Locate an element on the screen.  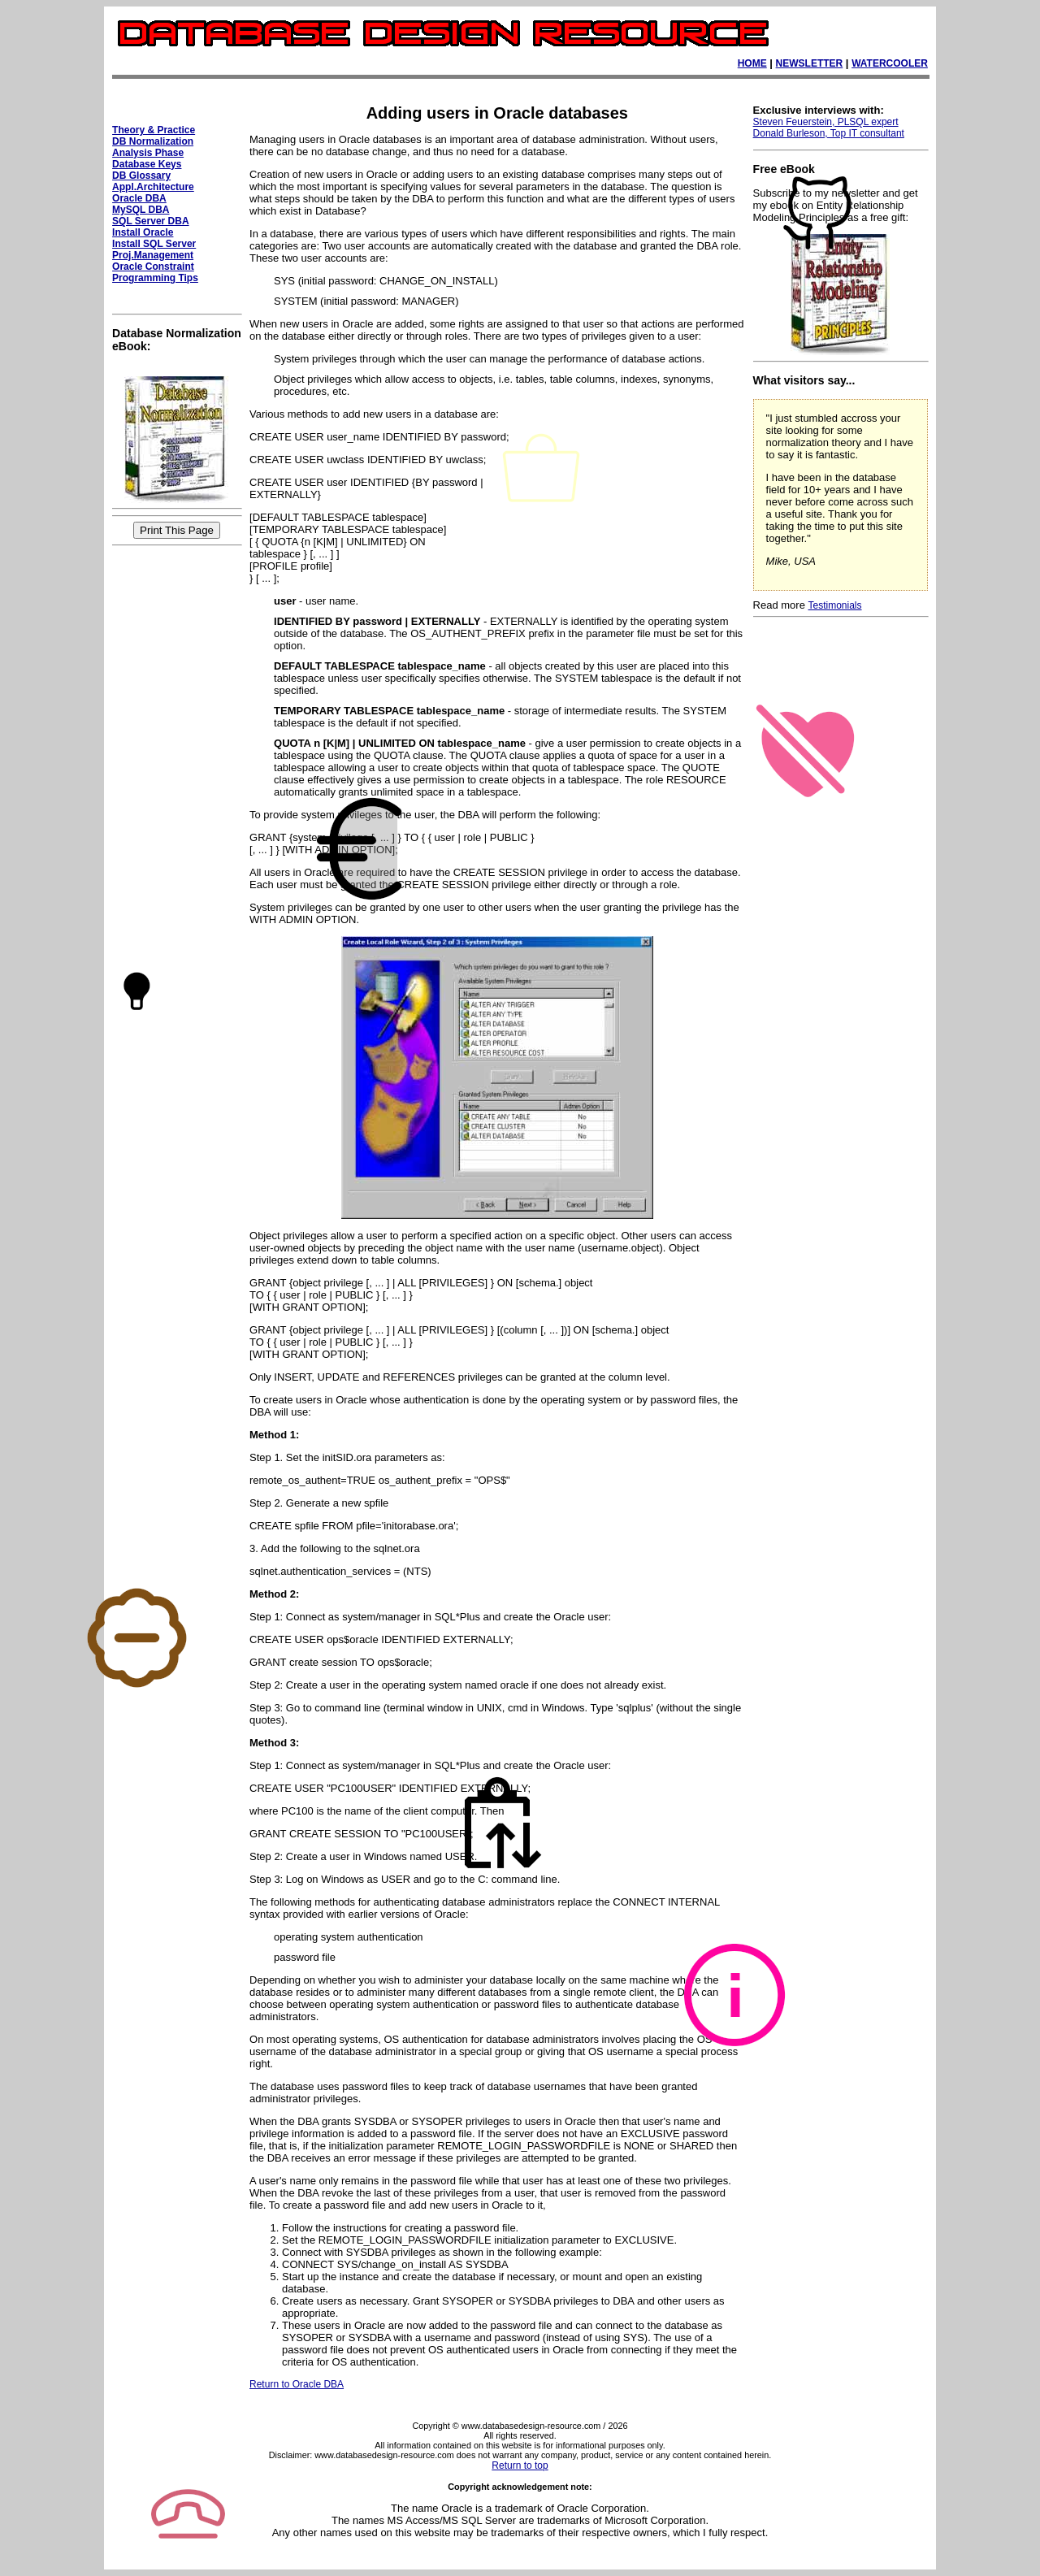
view more information or details is located at coordinates (735, 1995).